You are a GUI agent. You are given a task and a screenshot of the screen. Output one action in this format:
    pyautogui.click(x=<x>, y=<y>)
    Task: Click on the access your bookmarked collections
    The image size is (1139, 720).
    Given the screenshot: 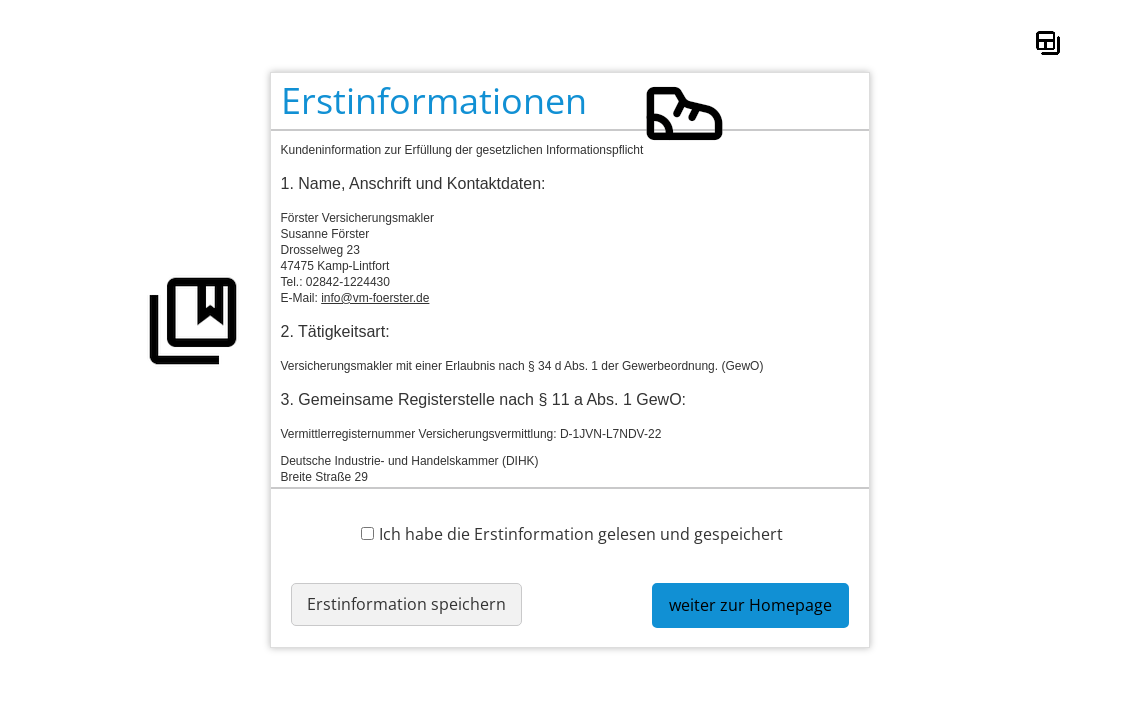 What is the action you would take?
    pyautogui.click(x=193, y=321)
    